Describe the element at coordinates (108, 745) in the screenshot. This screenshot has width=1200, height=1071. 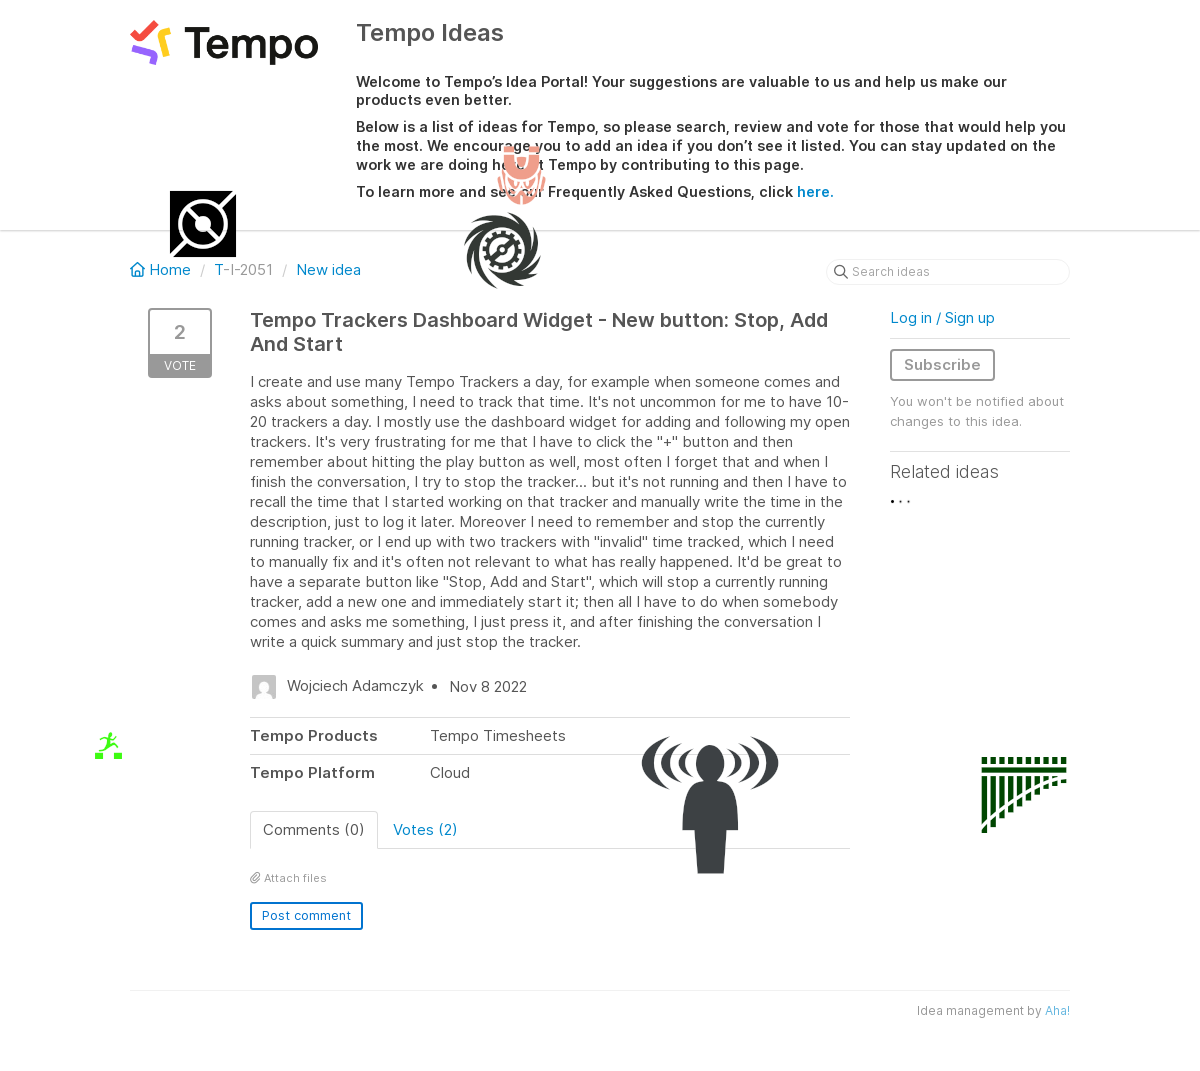
I see `jump across platforms or obstacles` at that location.